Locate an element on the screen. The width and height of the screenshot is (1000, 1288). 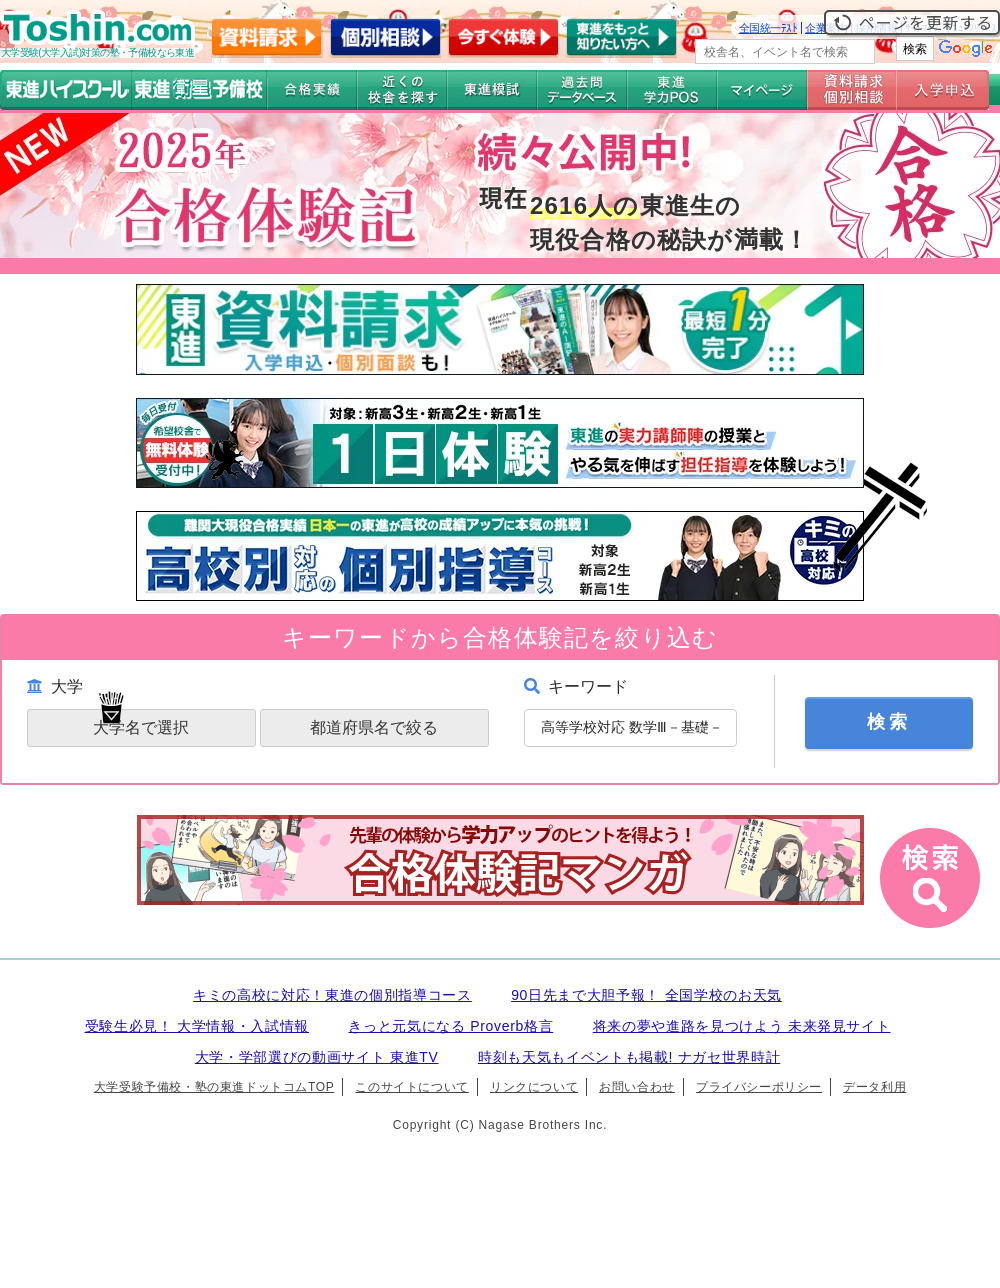
fantasy game faction or guild emblem is located at coordinates (224, 459).